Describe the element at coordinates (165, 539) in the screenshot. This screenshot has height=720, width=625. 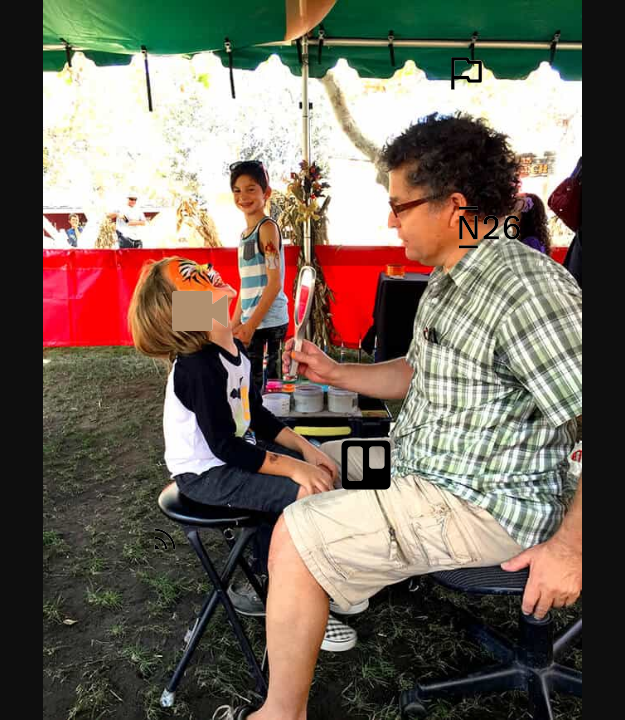
I see `subscribe to RSS feed` at that location.